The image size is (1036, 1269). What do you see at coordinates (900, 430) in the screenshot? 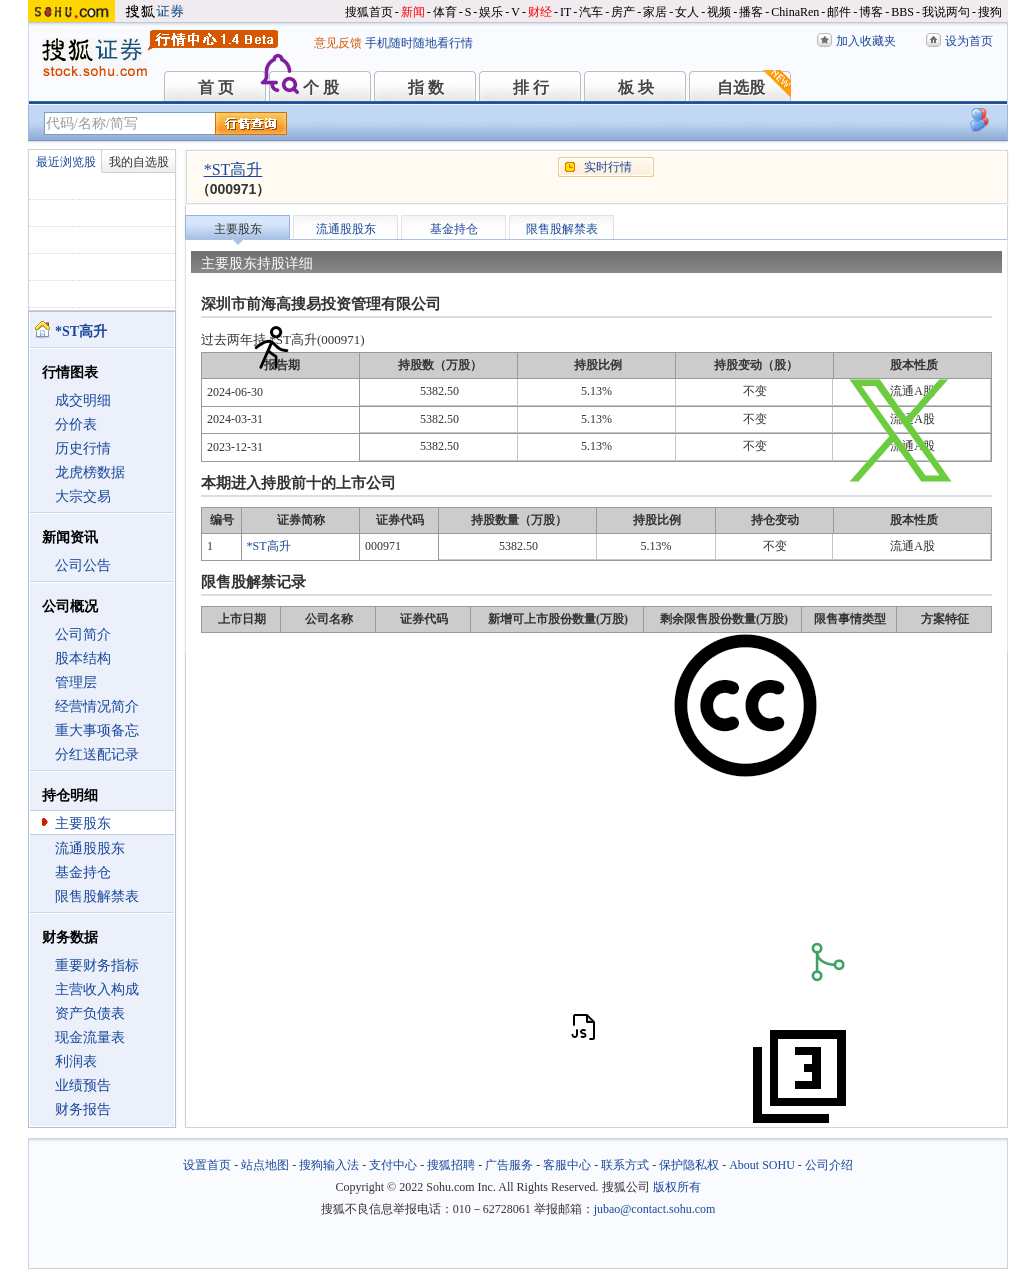
I see `share to X (formerly Twitter)` at bounding box center [900, 430].